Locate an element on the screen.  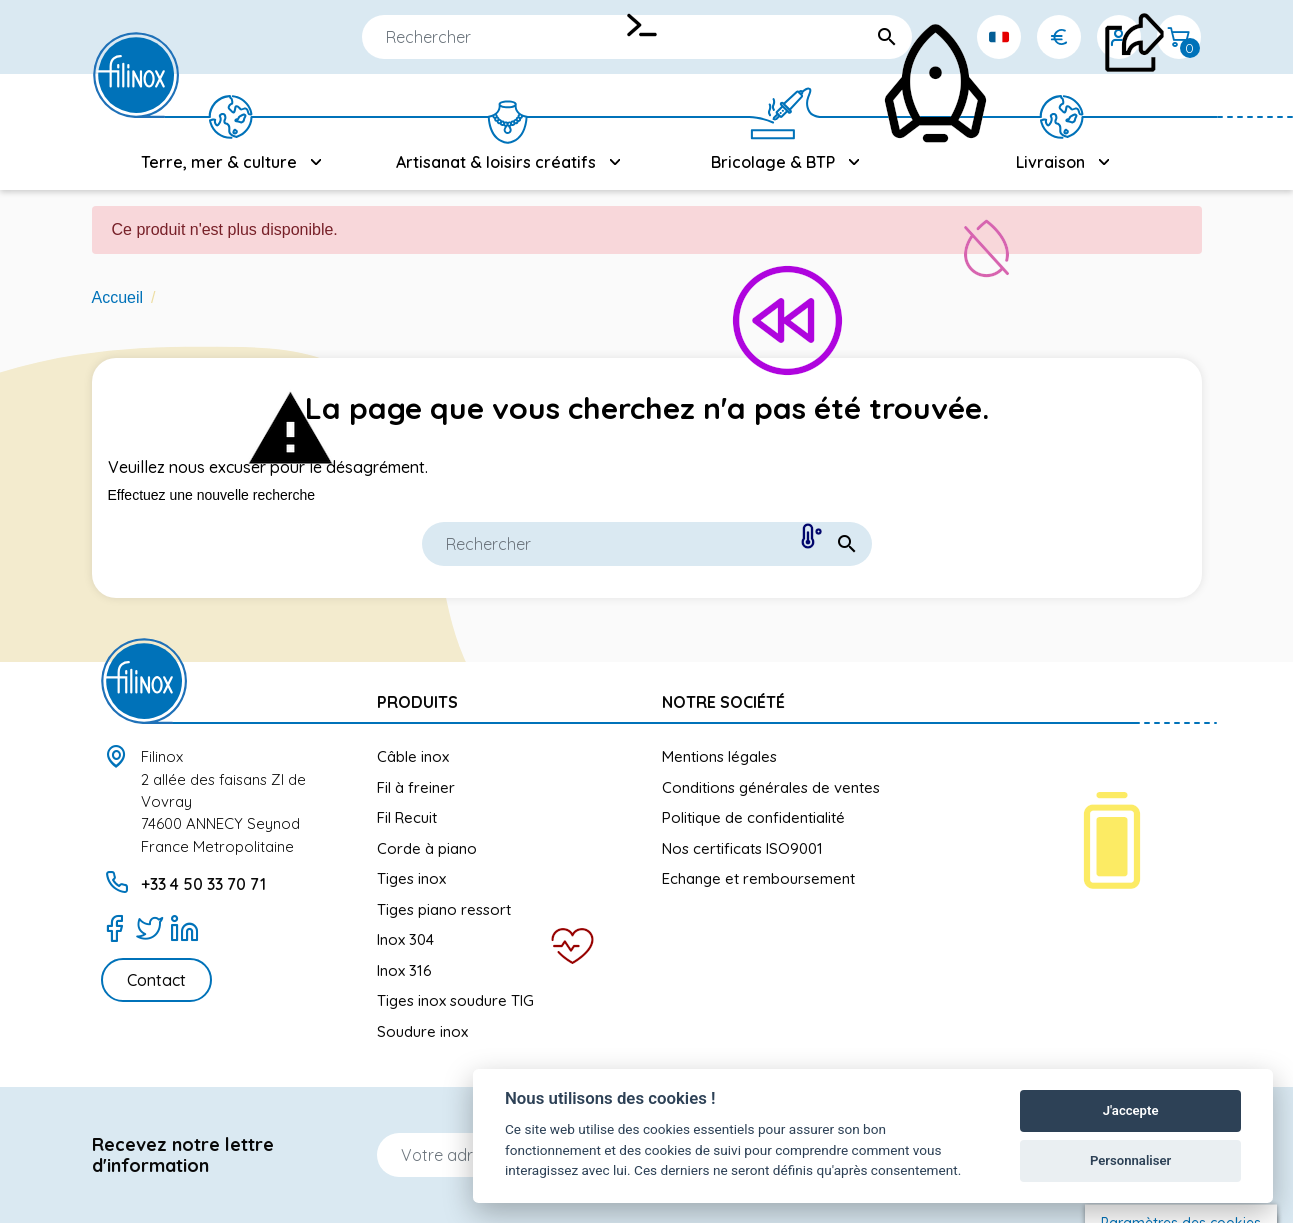
disable water or liquid detection is located at coordinates (986, 250).